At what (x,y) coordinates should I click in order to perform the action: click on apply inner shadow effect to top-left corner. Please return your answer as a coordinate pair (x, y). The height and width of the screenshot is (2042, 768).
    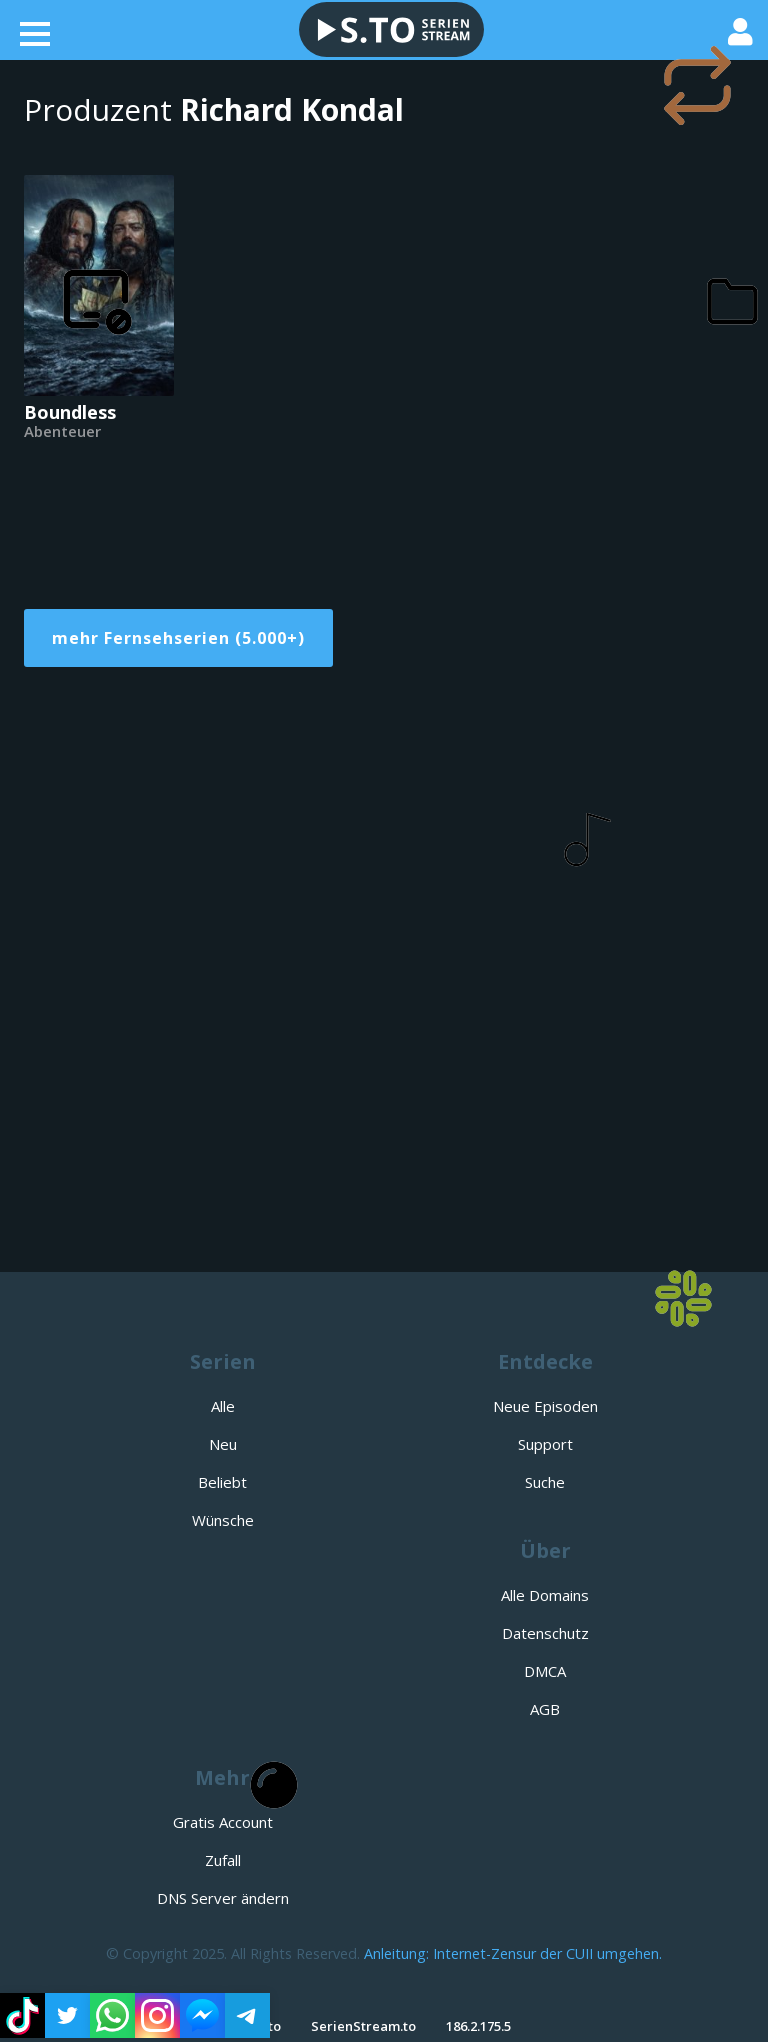
    Looking at the image, I should click on (274, 1785).